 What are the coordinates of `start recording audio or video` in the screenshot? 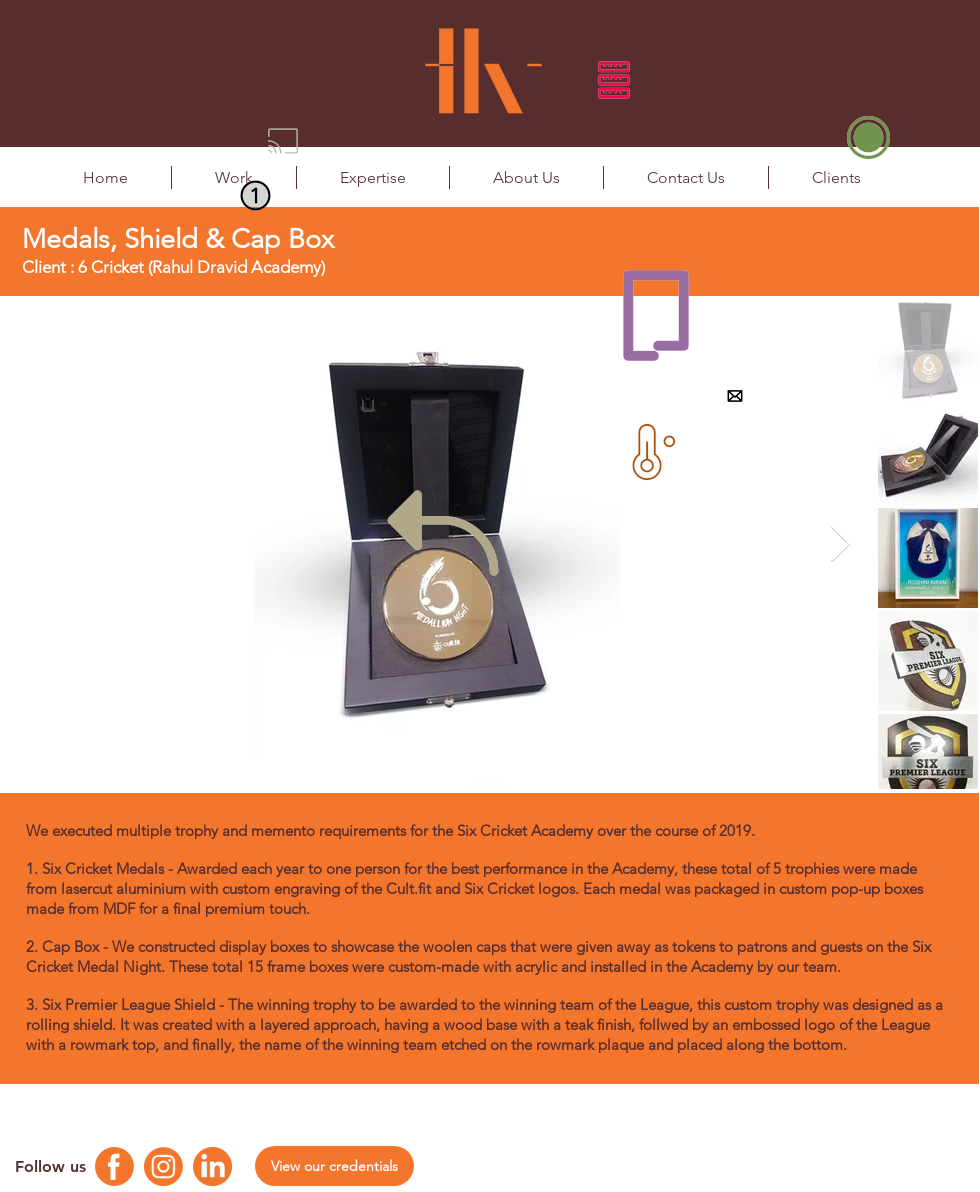 It's located at (868, 137).